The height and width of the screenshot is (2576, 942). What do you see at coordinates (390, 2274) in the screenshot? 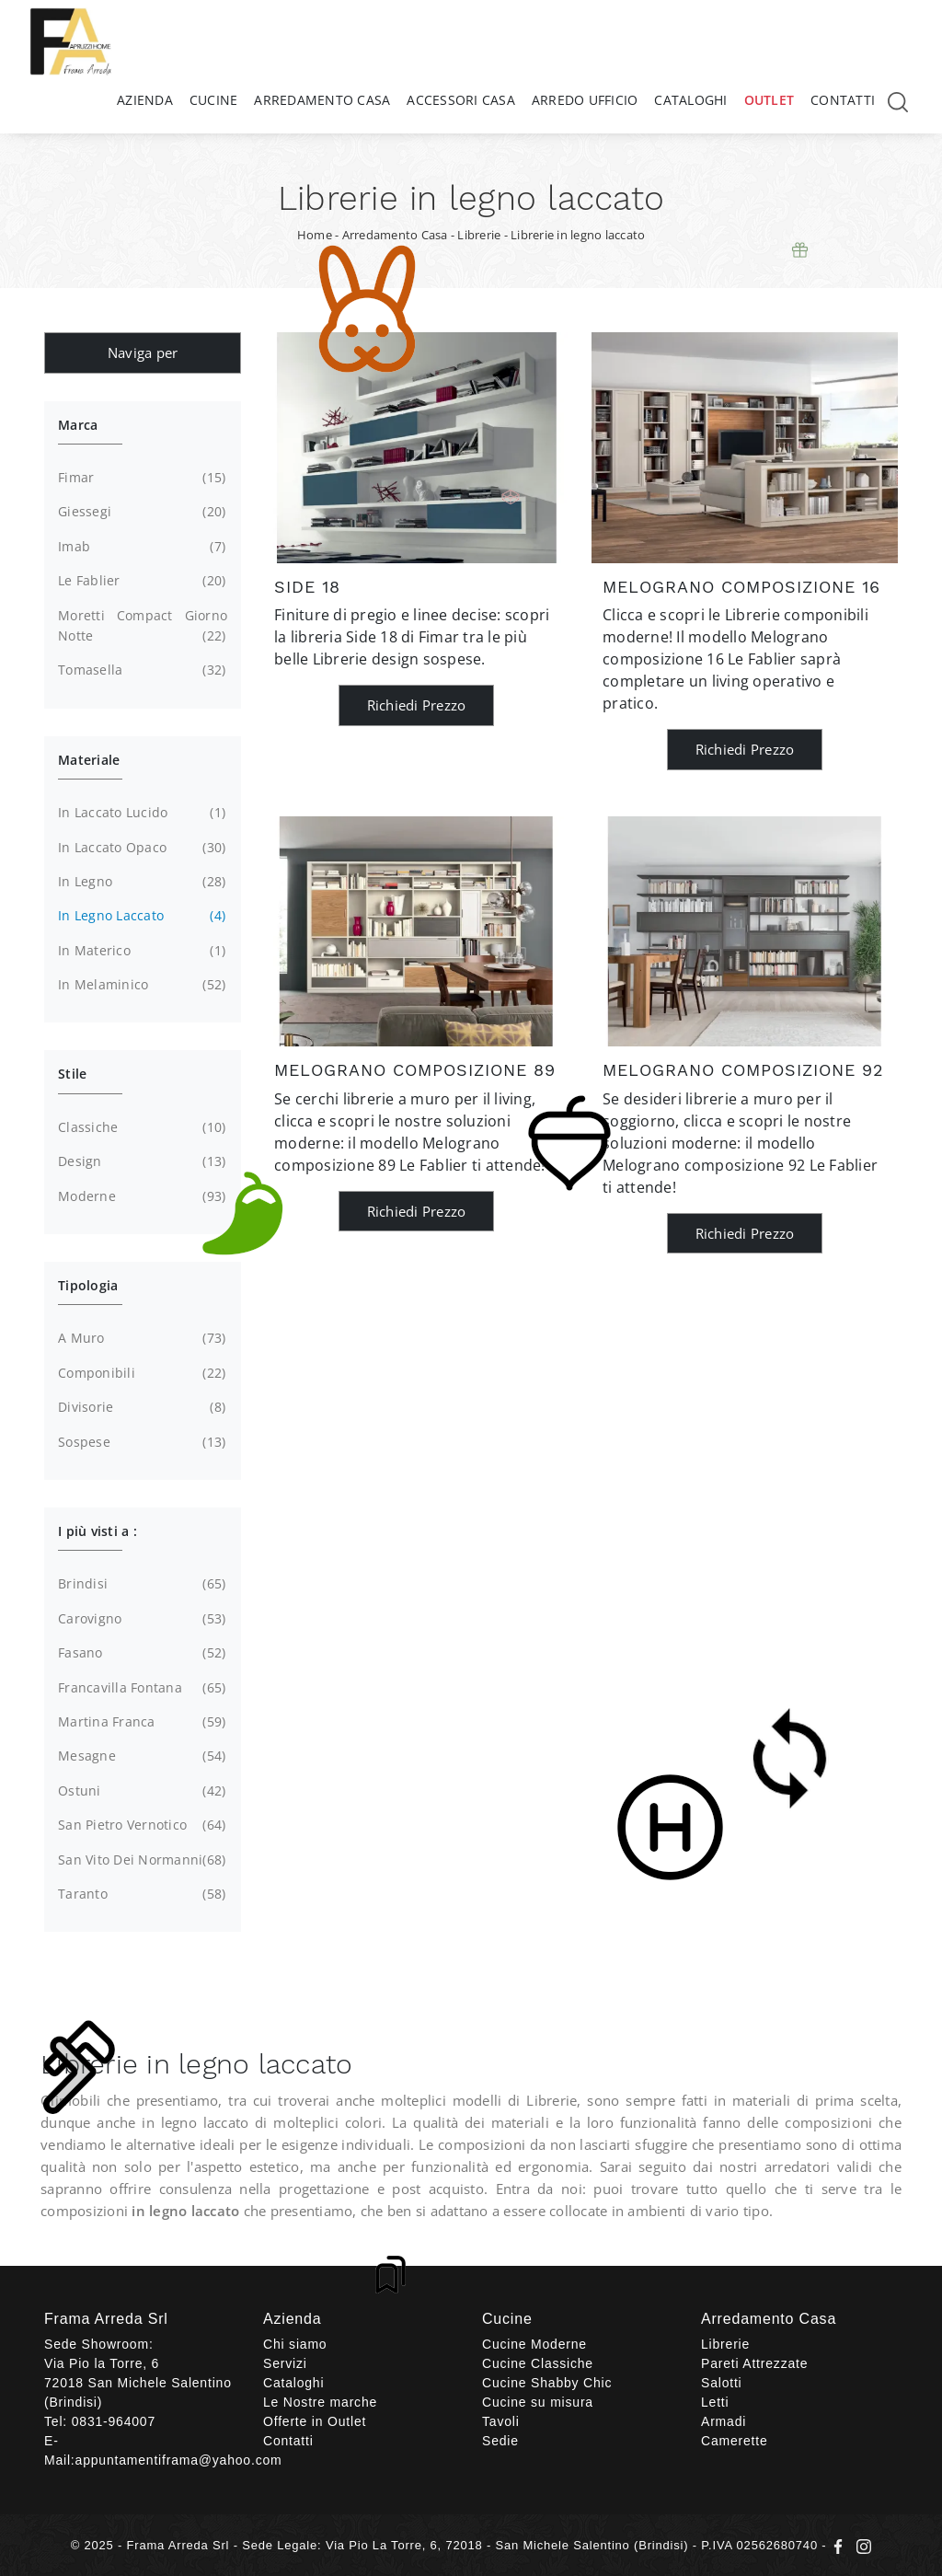
I see `view all saved bookmarks` at bounding box center [390, 2274].